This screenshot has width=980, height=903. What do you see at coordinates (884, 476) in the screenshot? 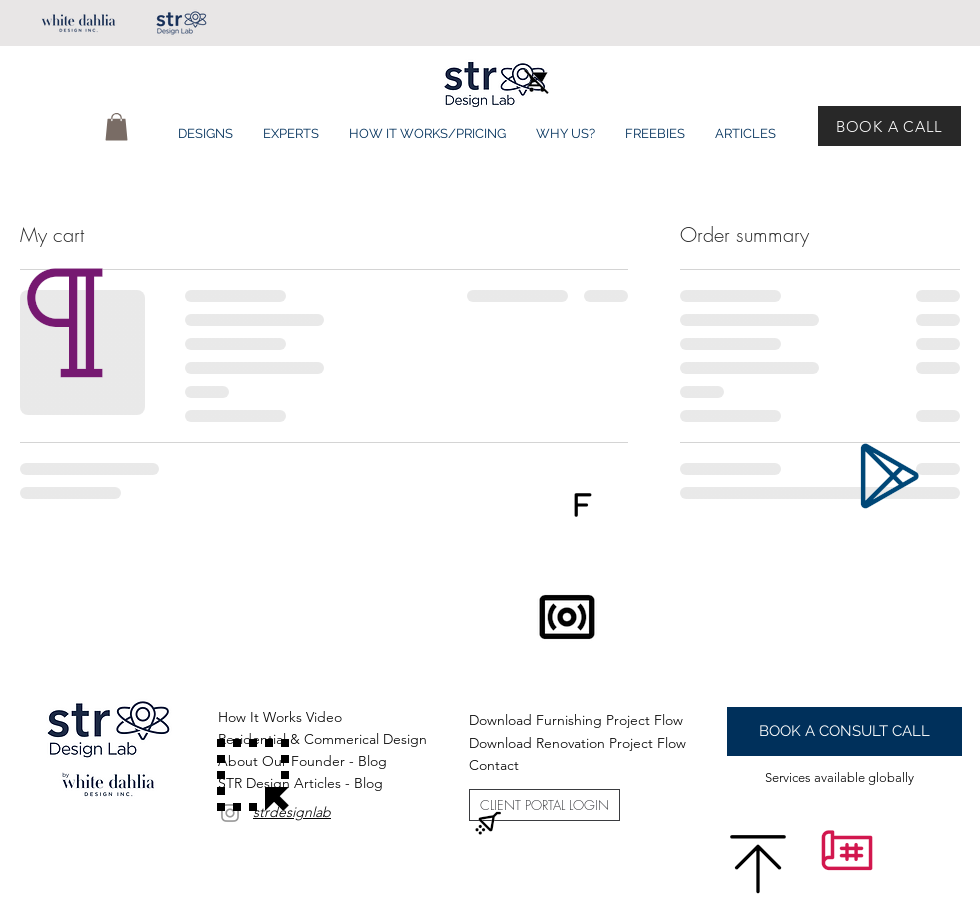
I see `open google play store` at bounding box center [884, 476].